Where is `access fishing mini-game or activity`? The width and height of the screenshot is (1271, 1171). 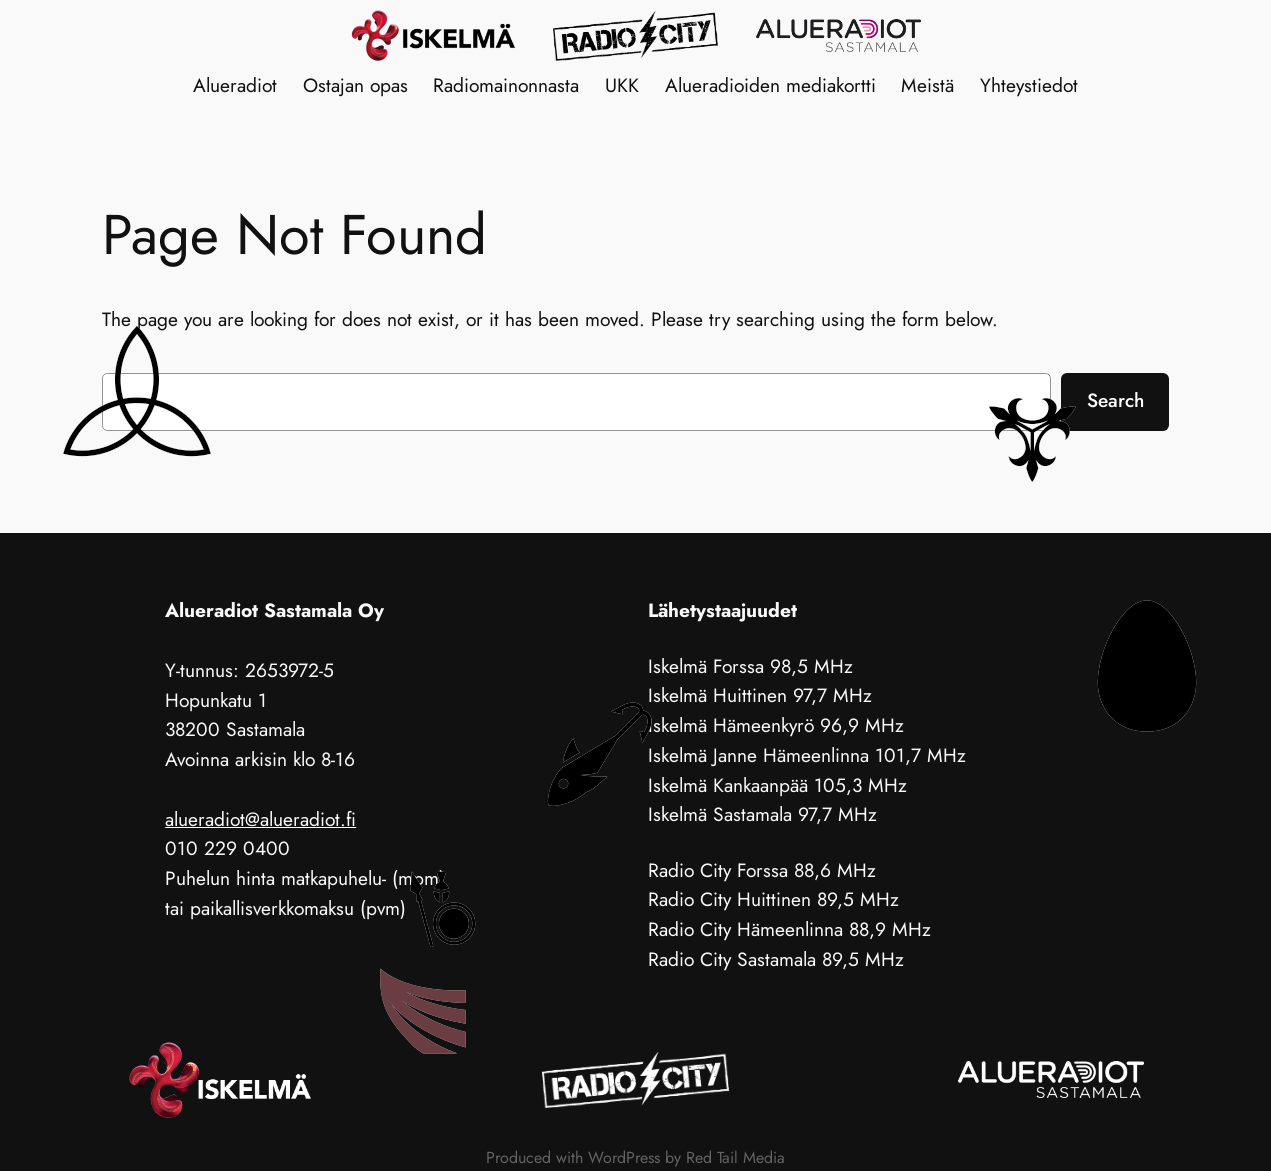 access fishing mini-game or activity is located at coordinates (600, 753).